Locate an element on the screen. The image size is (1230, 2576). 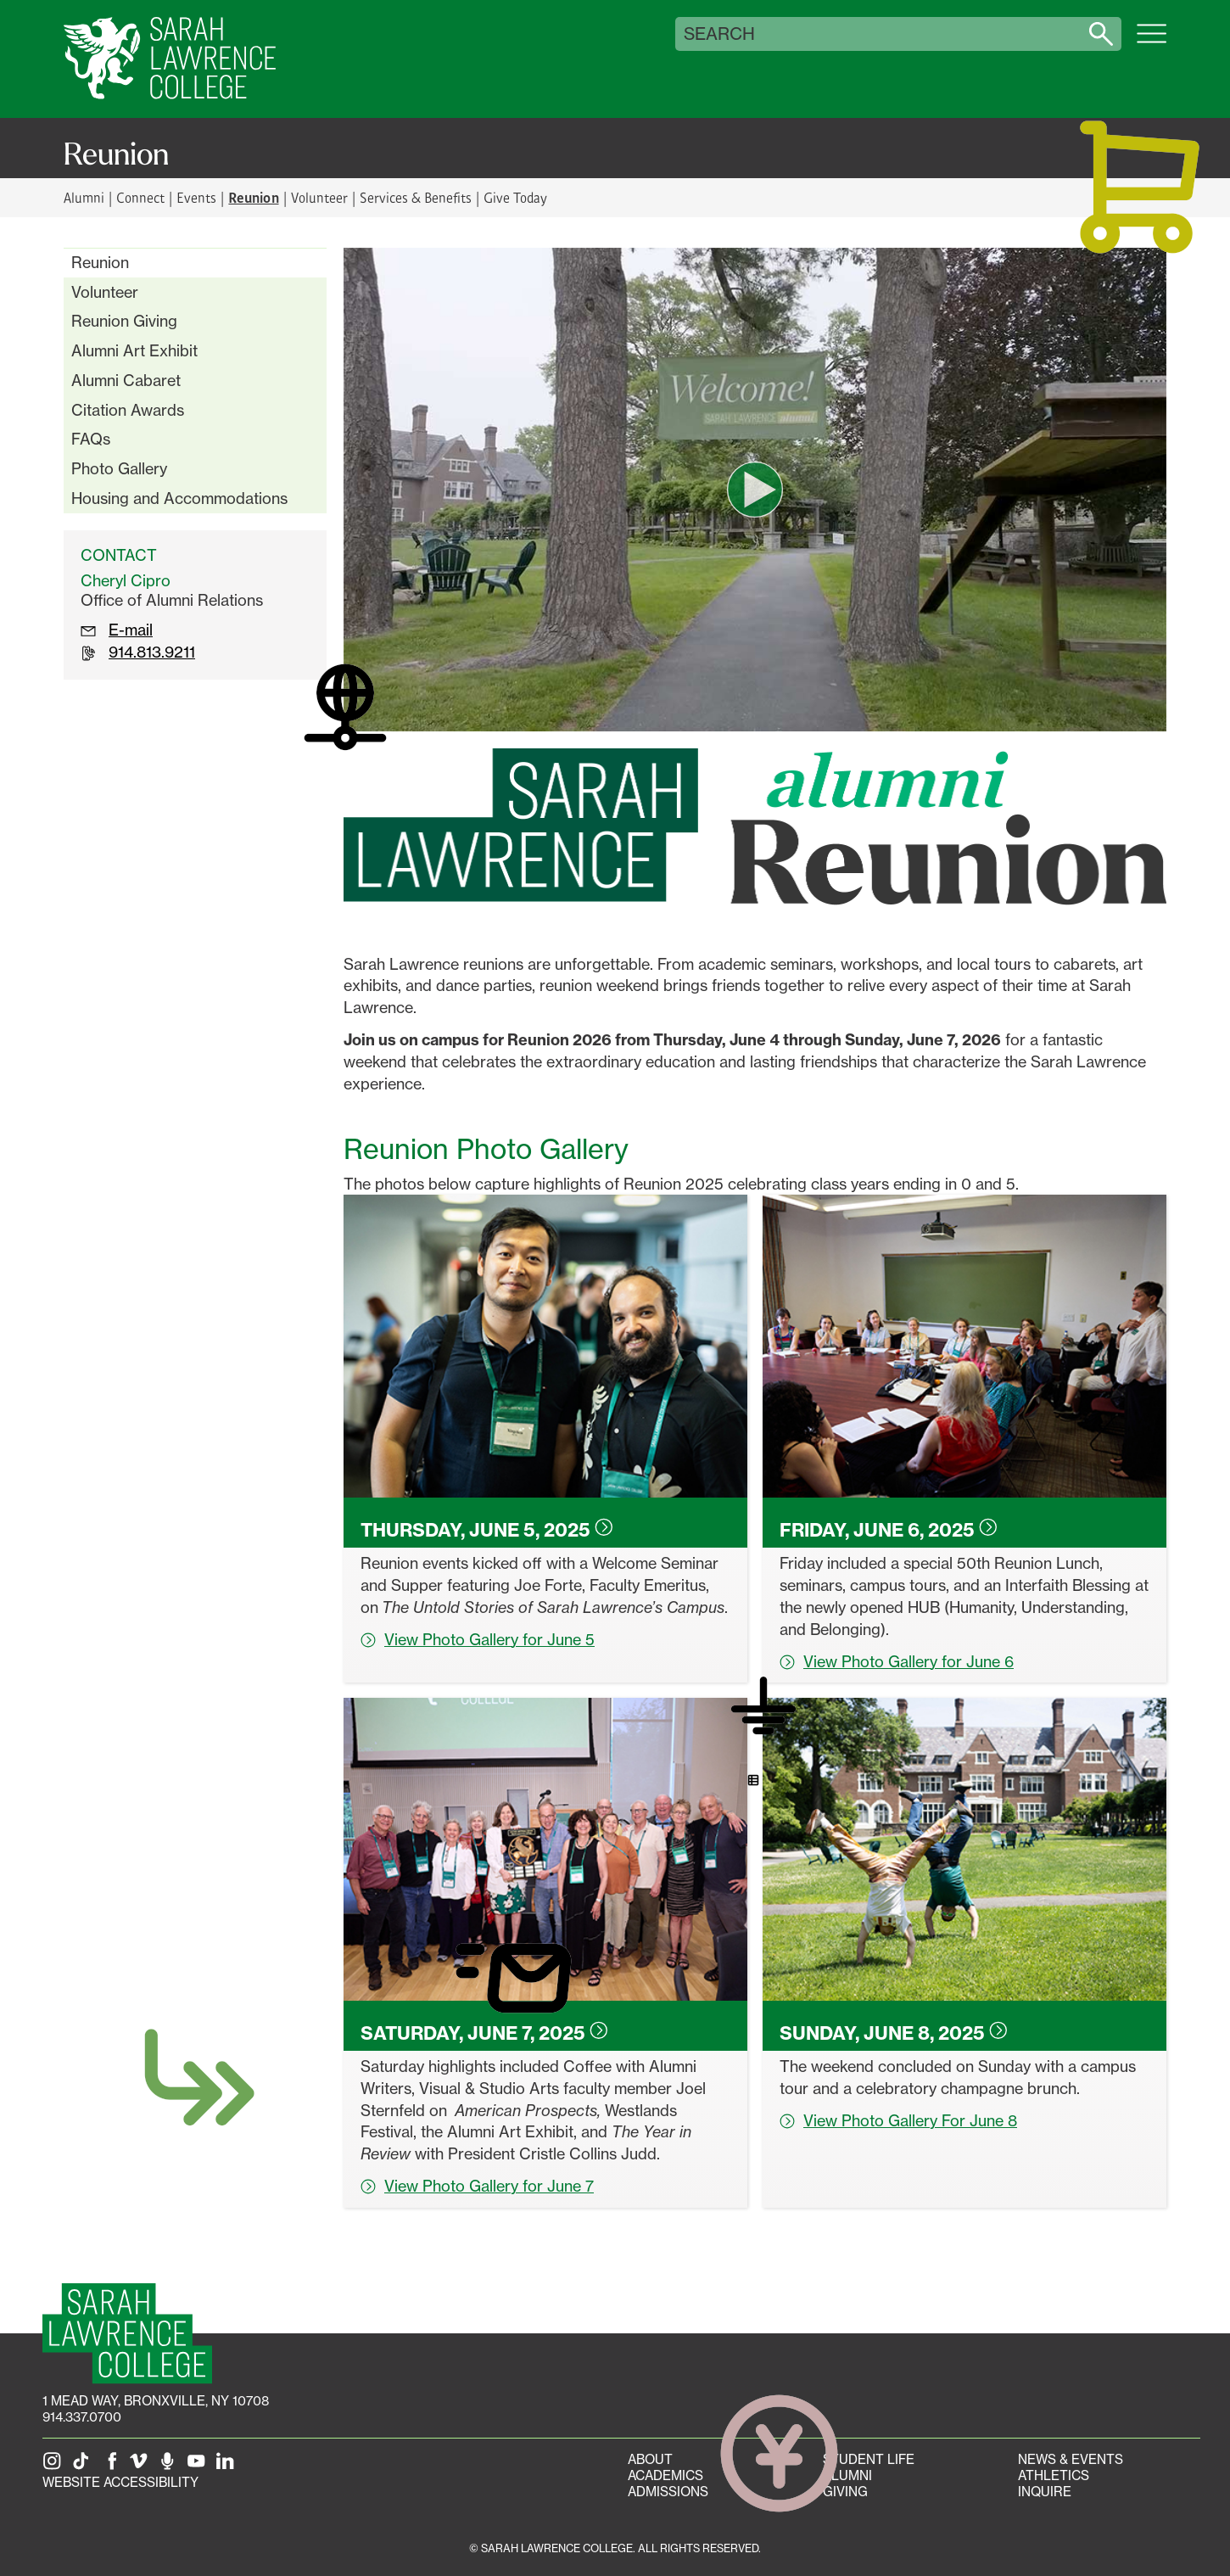
send message quickly is located at coordinates (513, 1978).